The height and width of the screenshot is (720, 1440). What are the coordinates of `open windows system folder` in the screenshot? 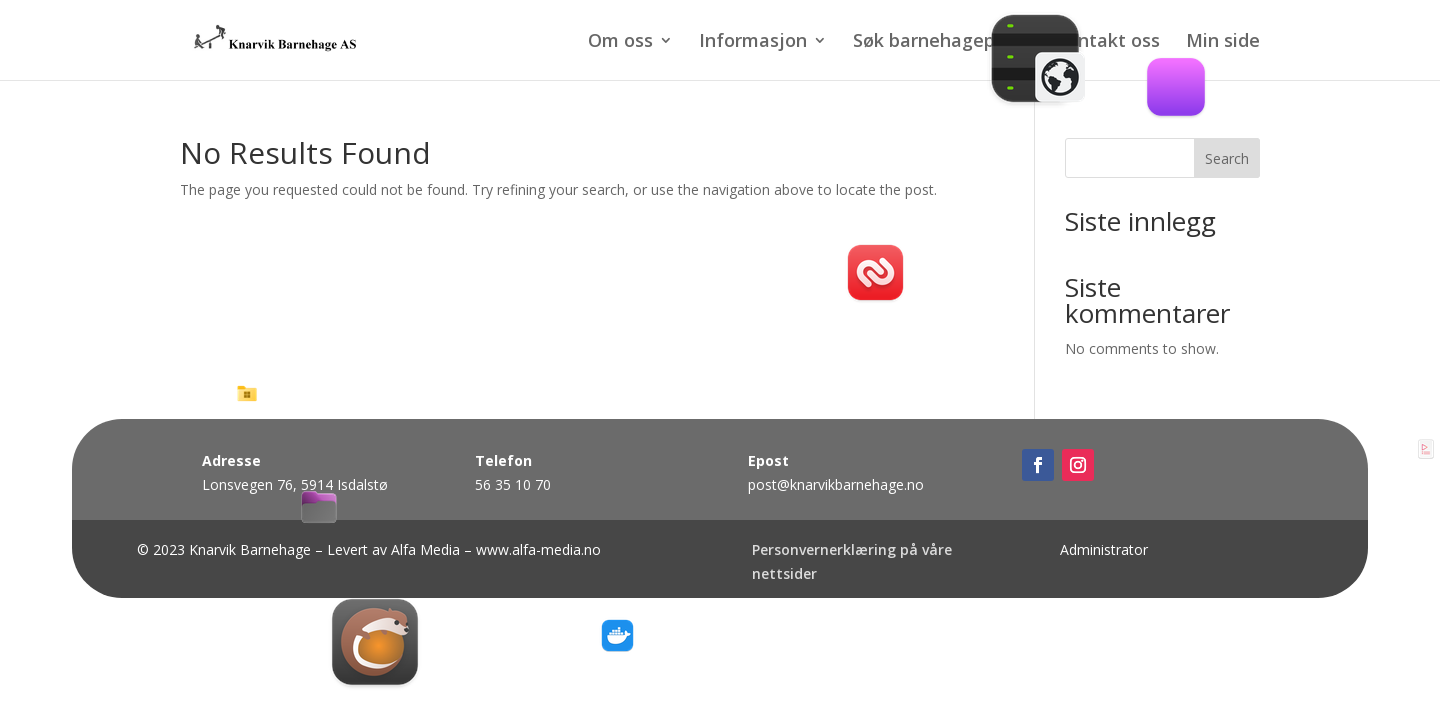 It's located at (247, 394).